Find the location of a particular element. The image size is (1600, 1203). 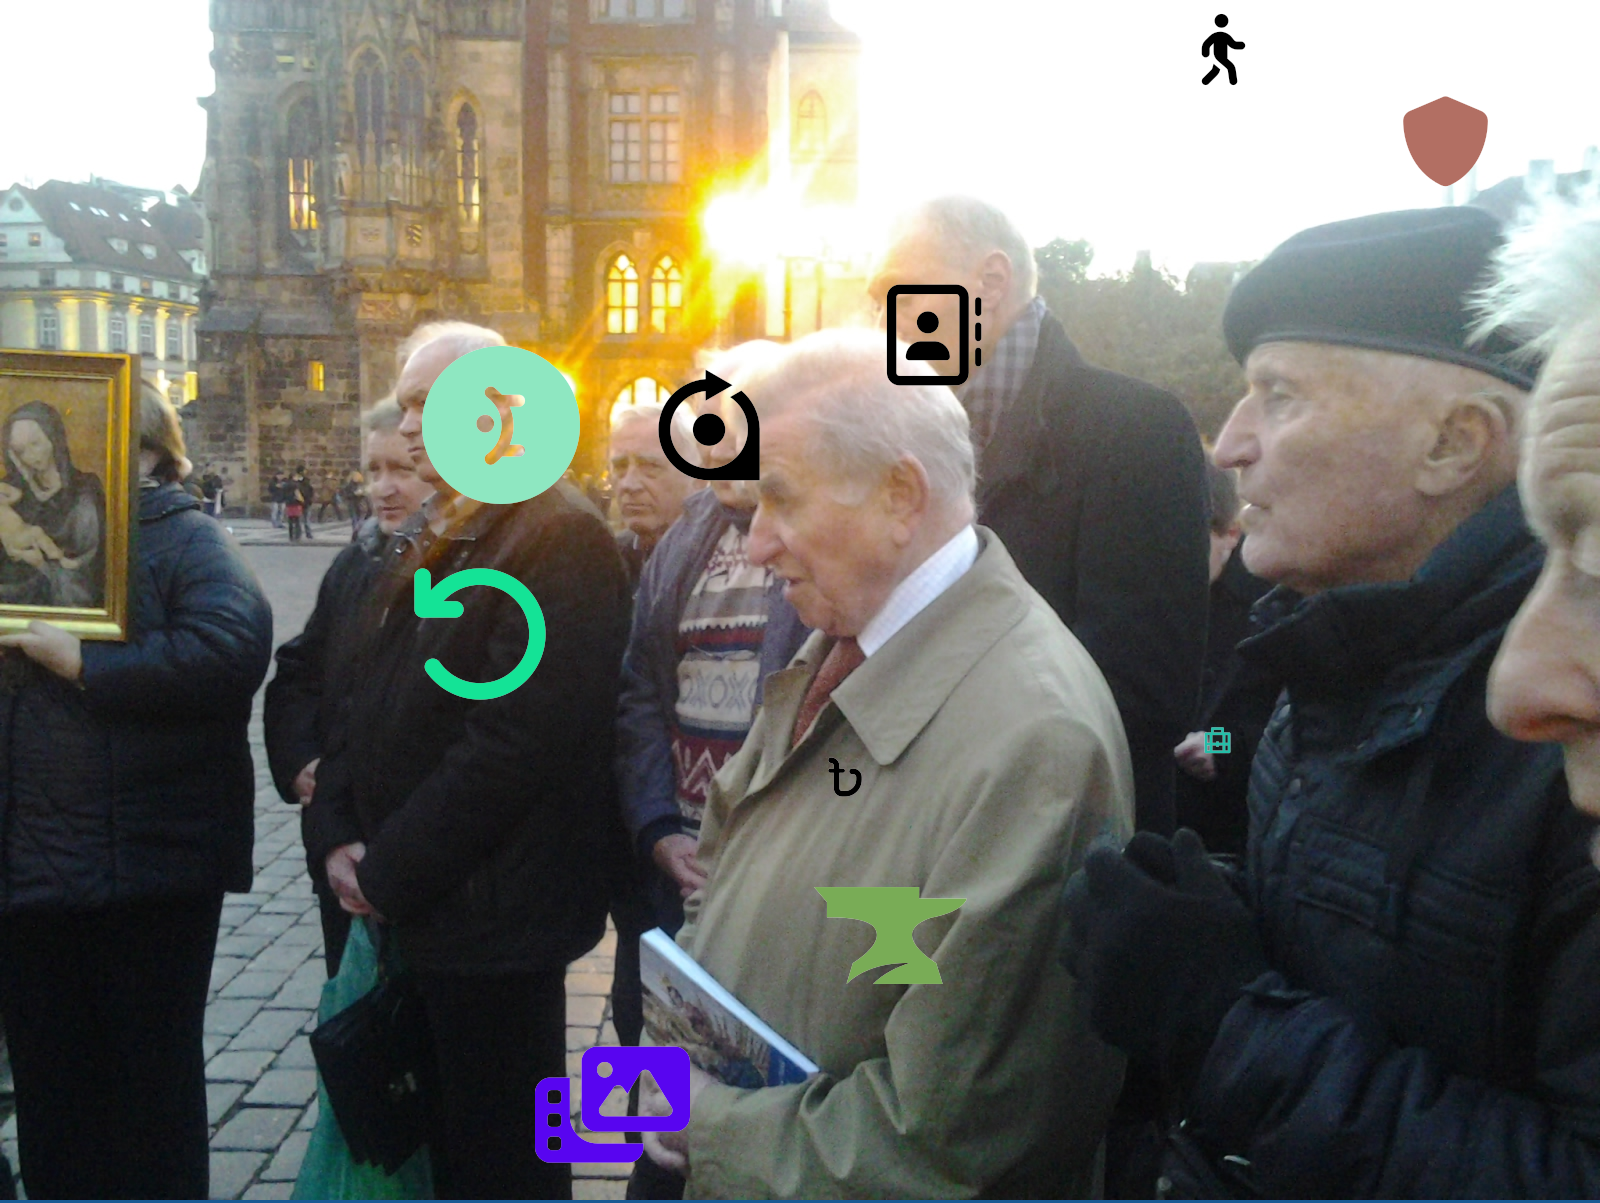

access work or business documents is located at coordinates (1217, 741).